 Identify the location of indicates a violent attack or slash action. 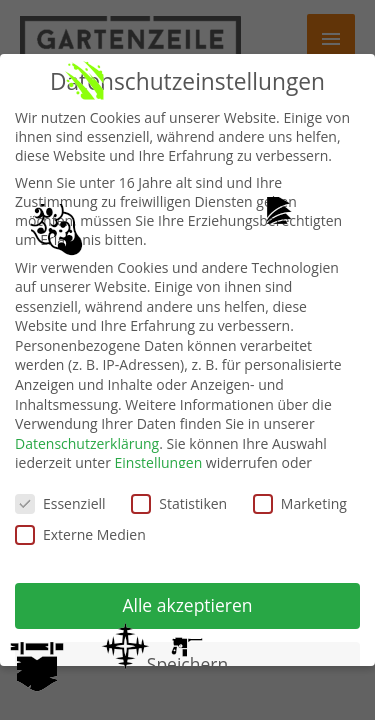
(84, 80).